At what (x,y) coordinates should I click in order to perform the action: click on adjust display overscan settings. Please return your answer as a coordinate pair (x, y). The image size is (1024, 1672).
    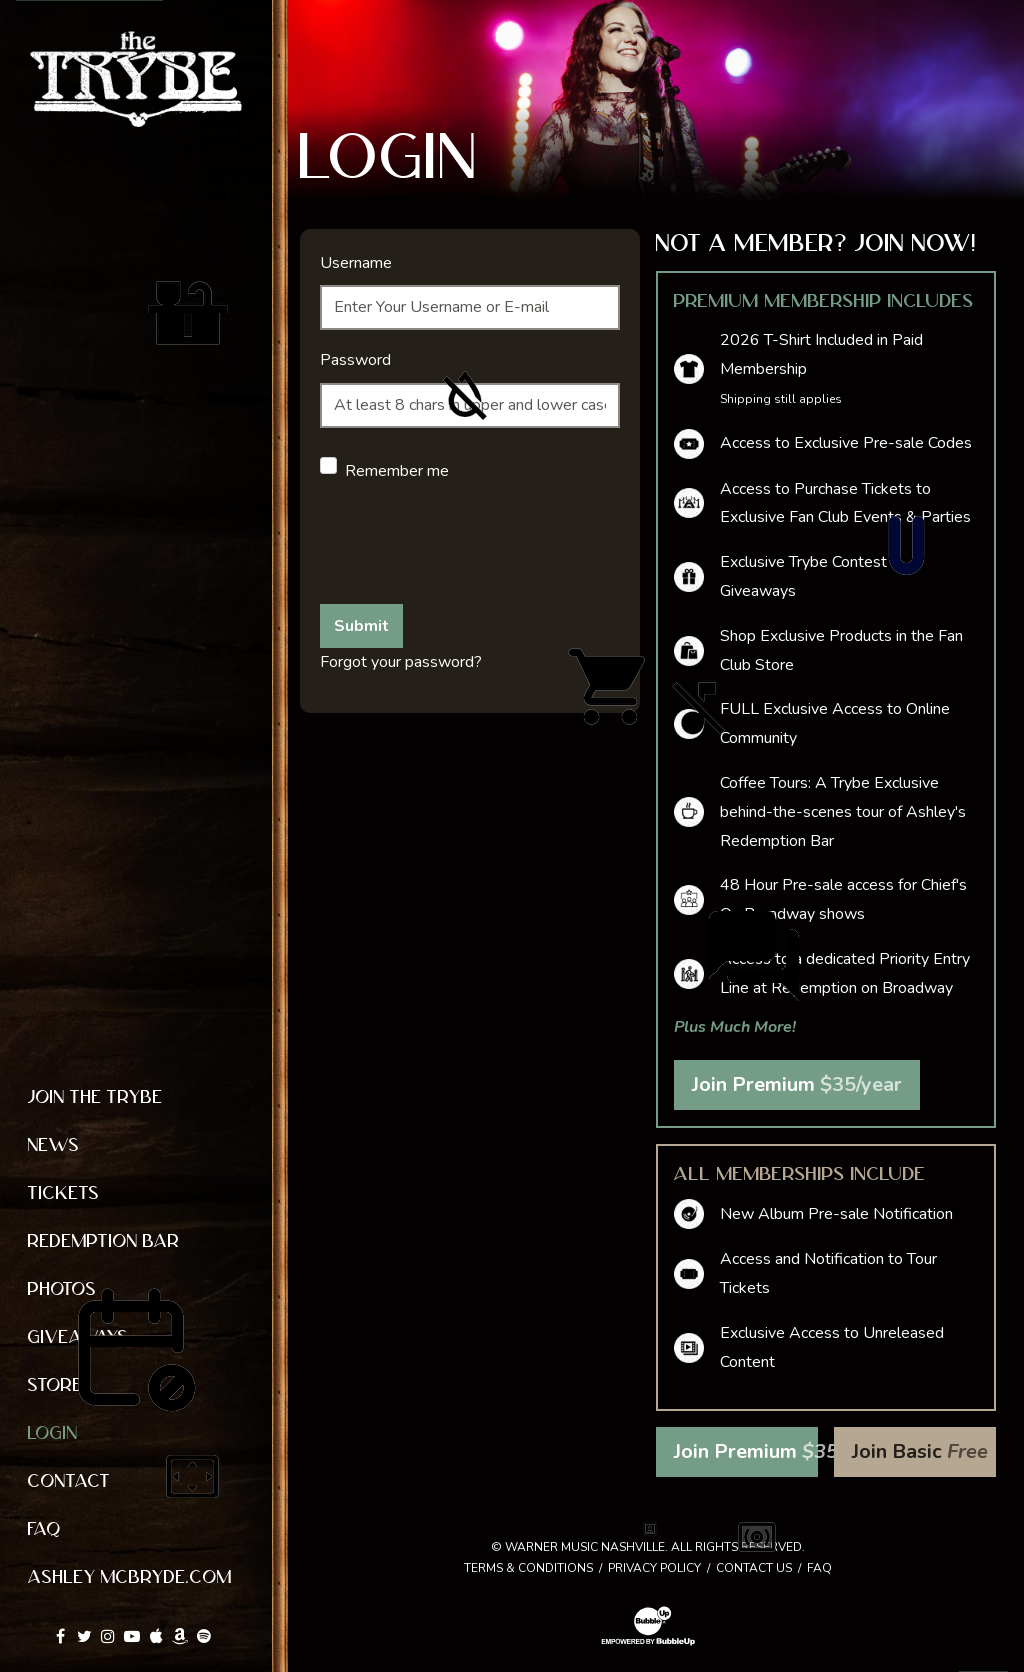
    Looking at the image, I should click on (192, 1476).